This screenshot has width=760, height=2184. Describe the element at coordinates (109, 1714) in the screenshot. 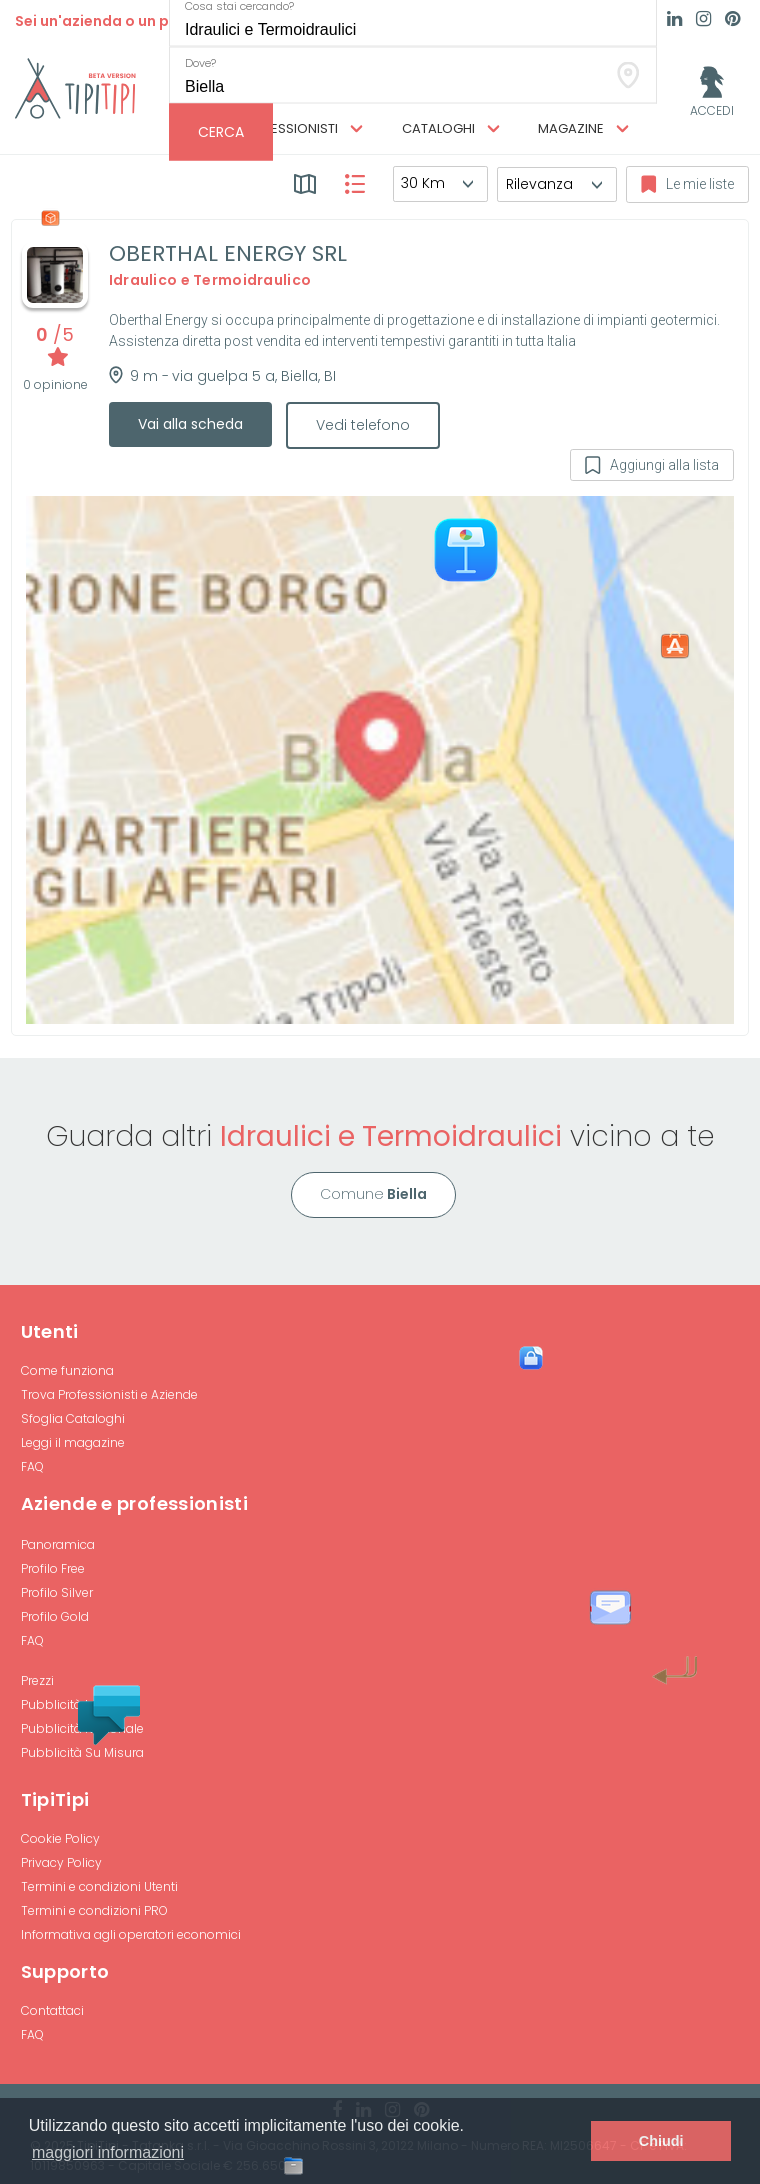

I see `open the virtual agents app` at that location.